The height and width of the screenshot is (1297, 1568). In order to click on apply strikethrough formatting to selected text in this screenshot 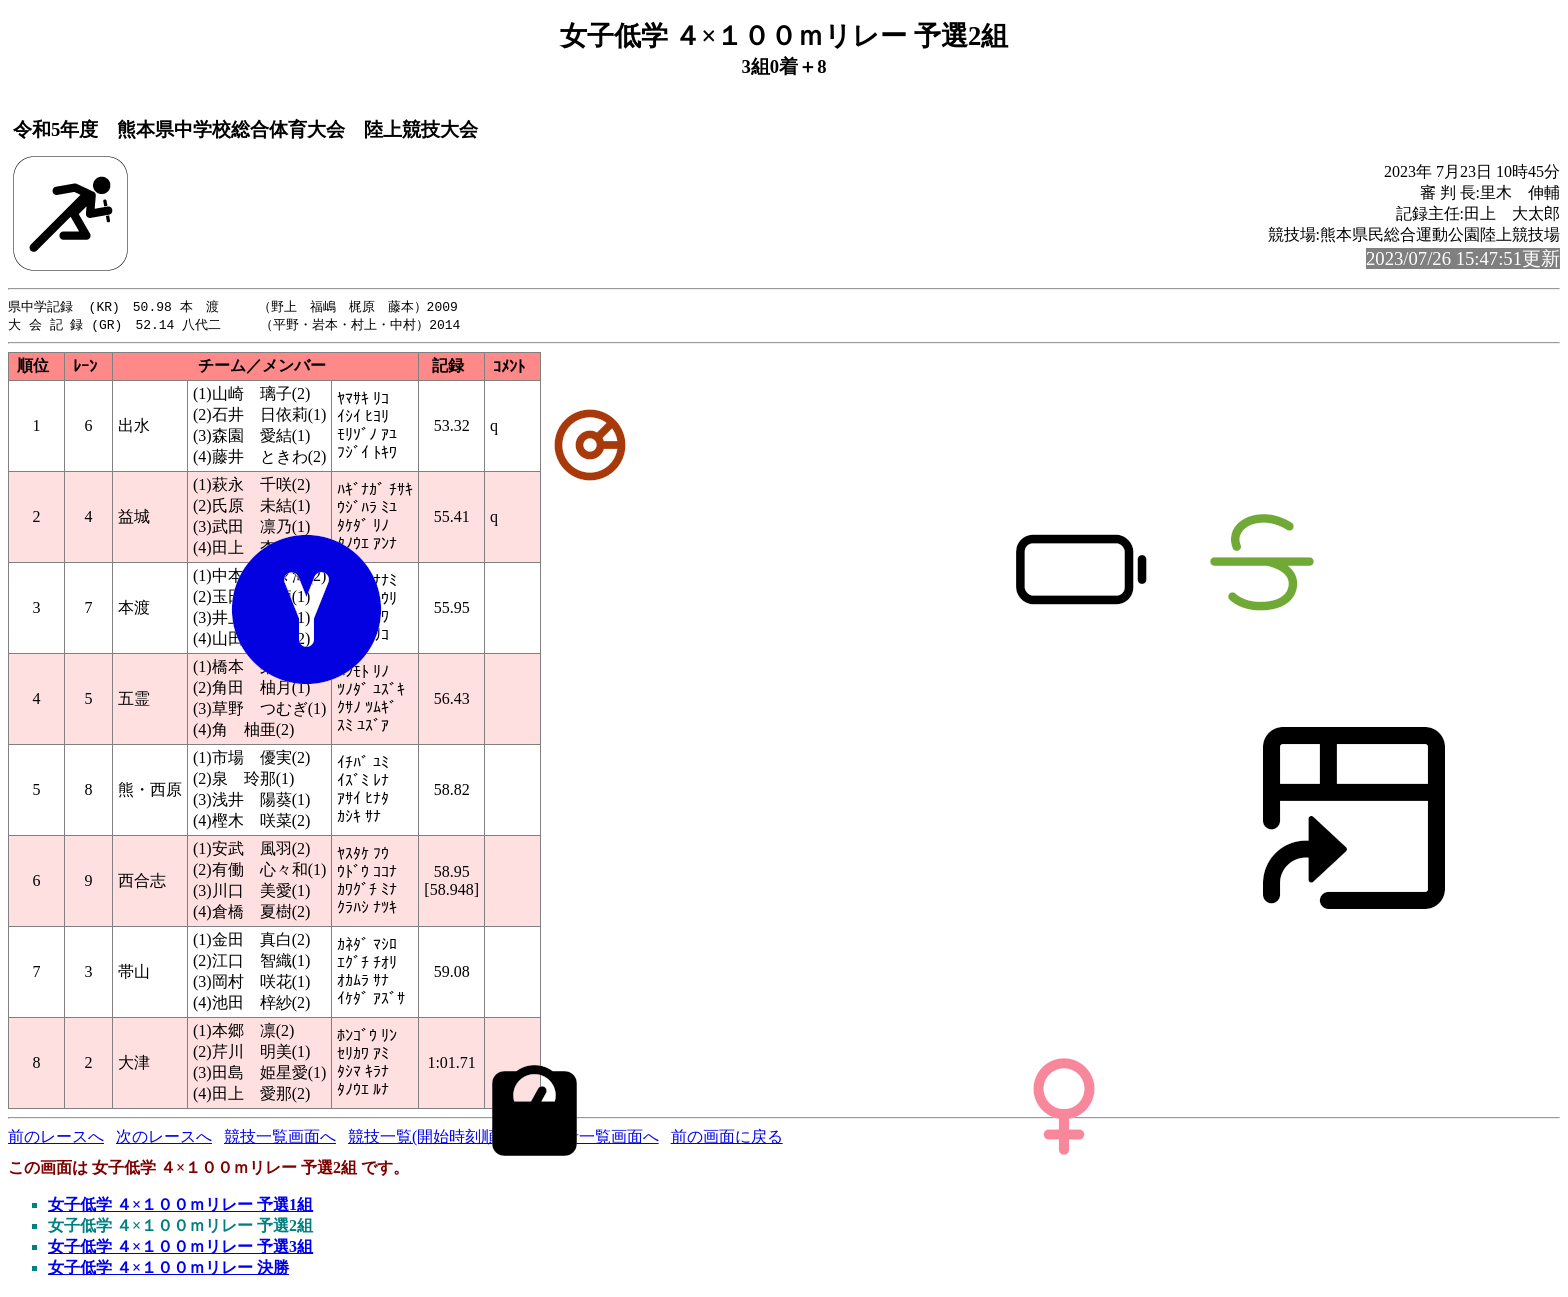, I will do `click(1262, 563)`.